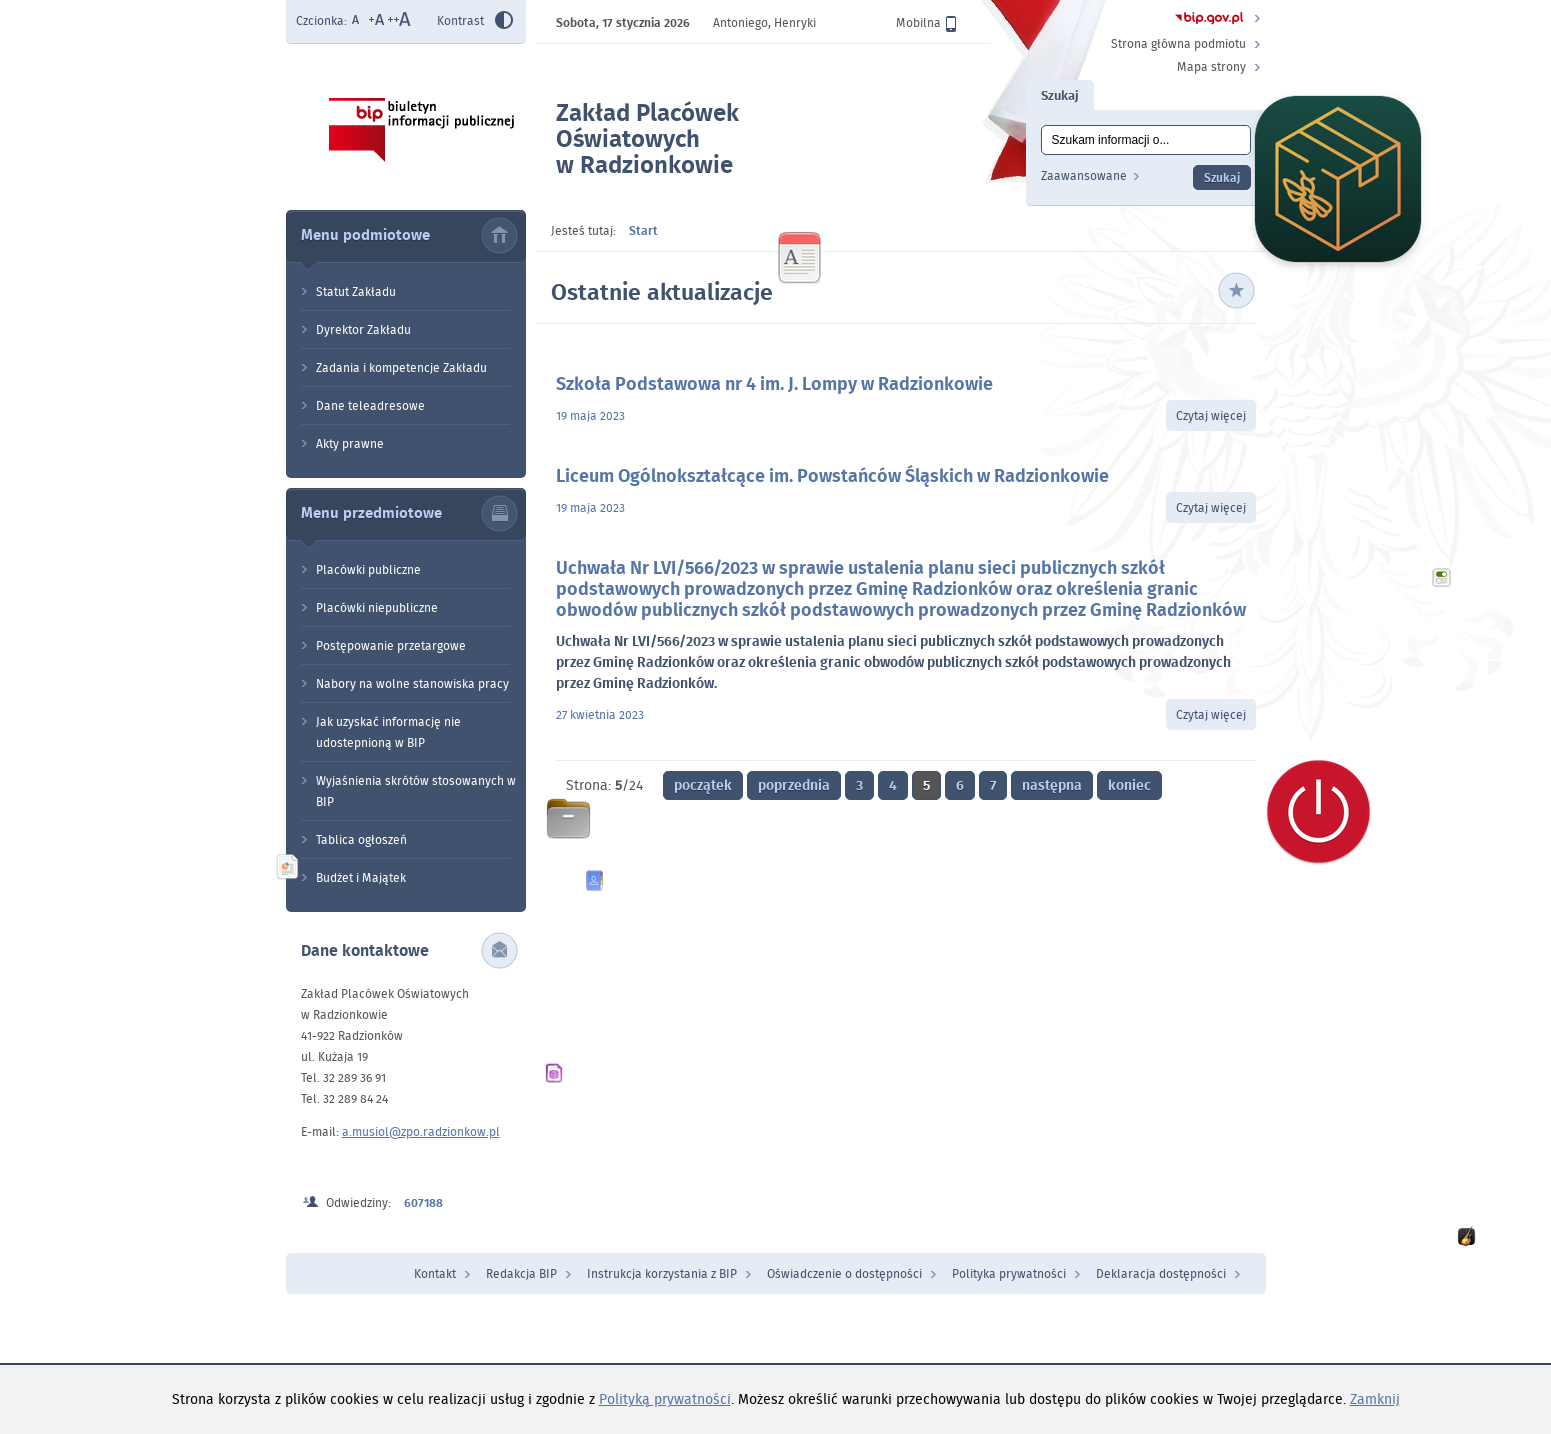 Image resolution: width=1551 pixels, height=1434 pixels. Describe the element at coordinates (594, 880) in the screenshot. I see `open the address book application` at that location.